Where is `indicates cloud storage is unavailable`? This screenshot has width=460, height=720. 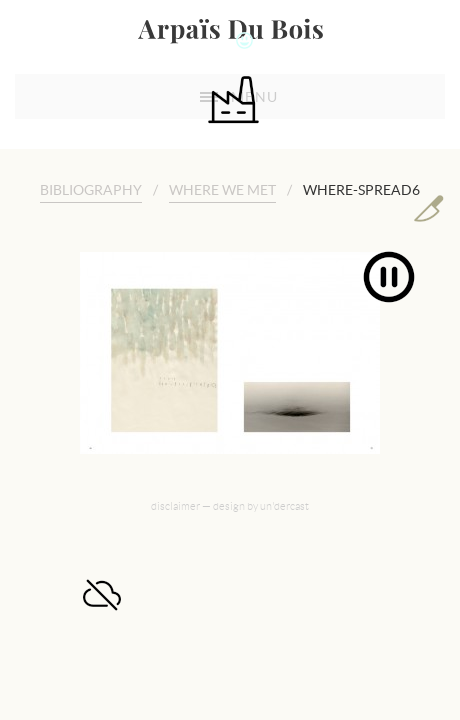
indicates cloud storage is unavailable is located at coordinates (102, 595).